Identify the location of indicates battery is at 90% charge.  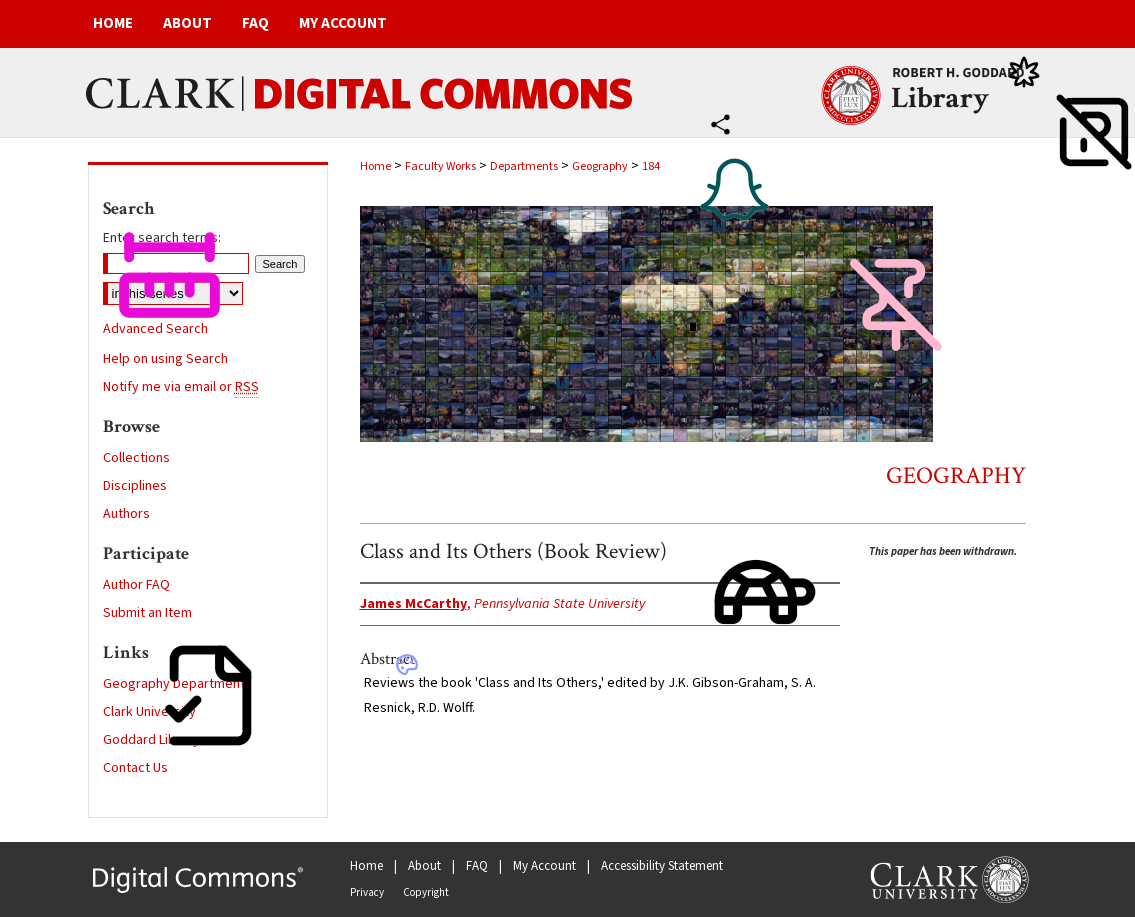
(693, 325).